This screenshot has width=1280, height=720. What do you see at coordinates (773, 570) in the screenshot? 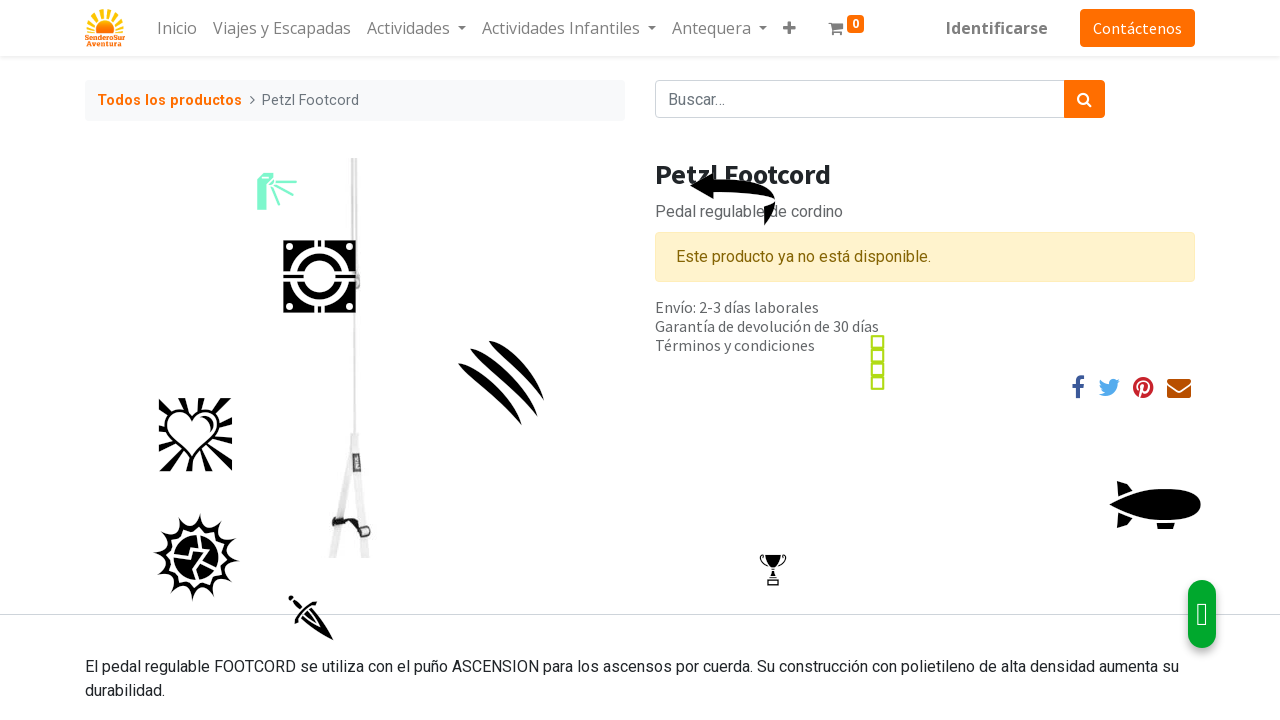
I see `view achievements or awards` at bounding box center [773, 570].